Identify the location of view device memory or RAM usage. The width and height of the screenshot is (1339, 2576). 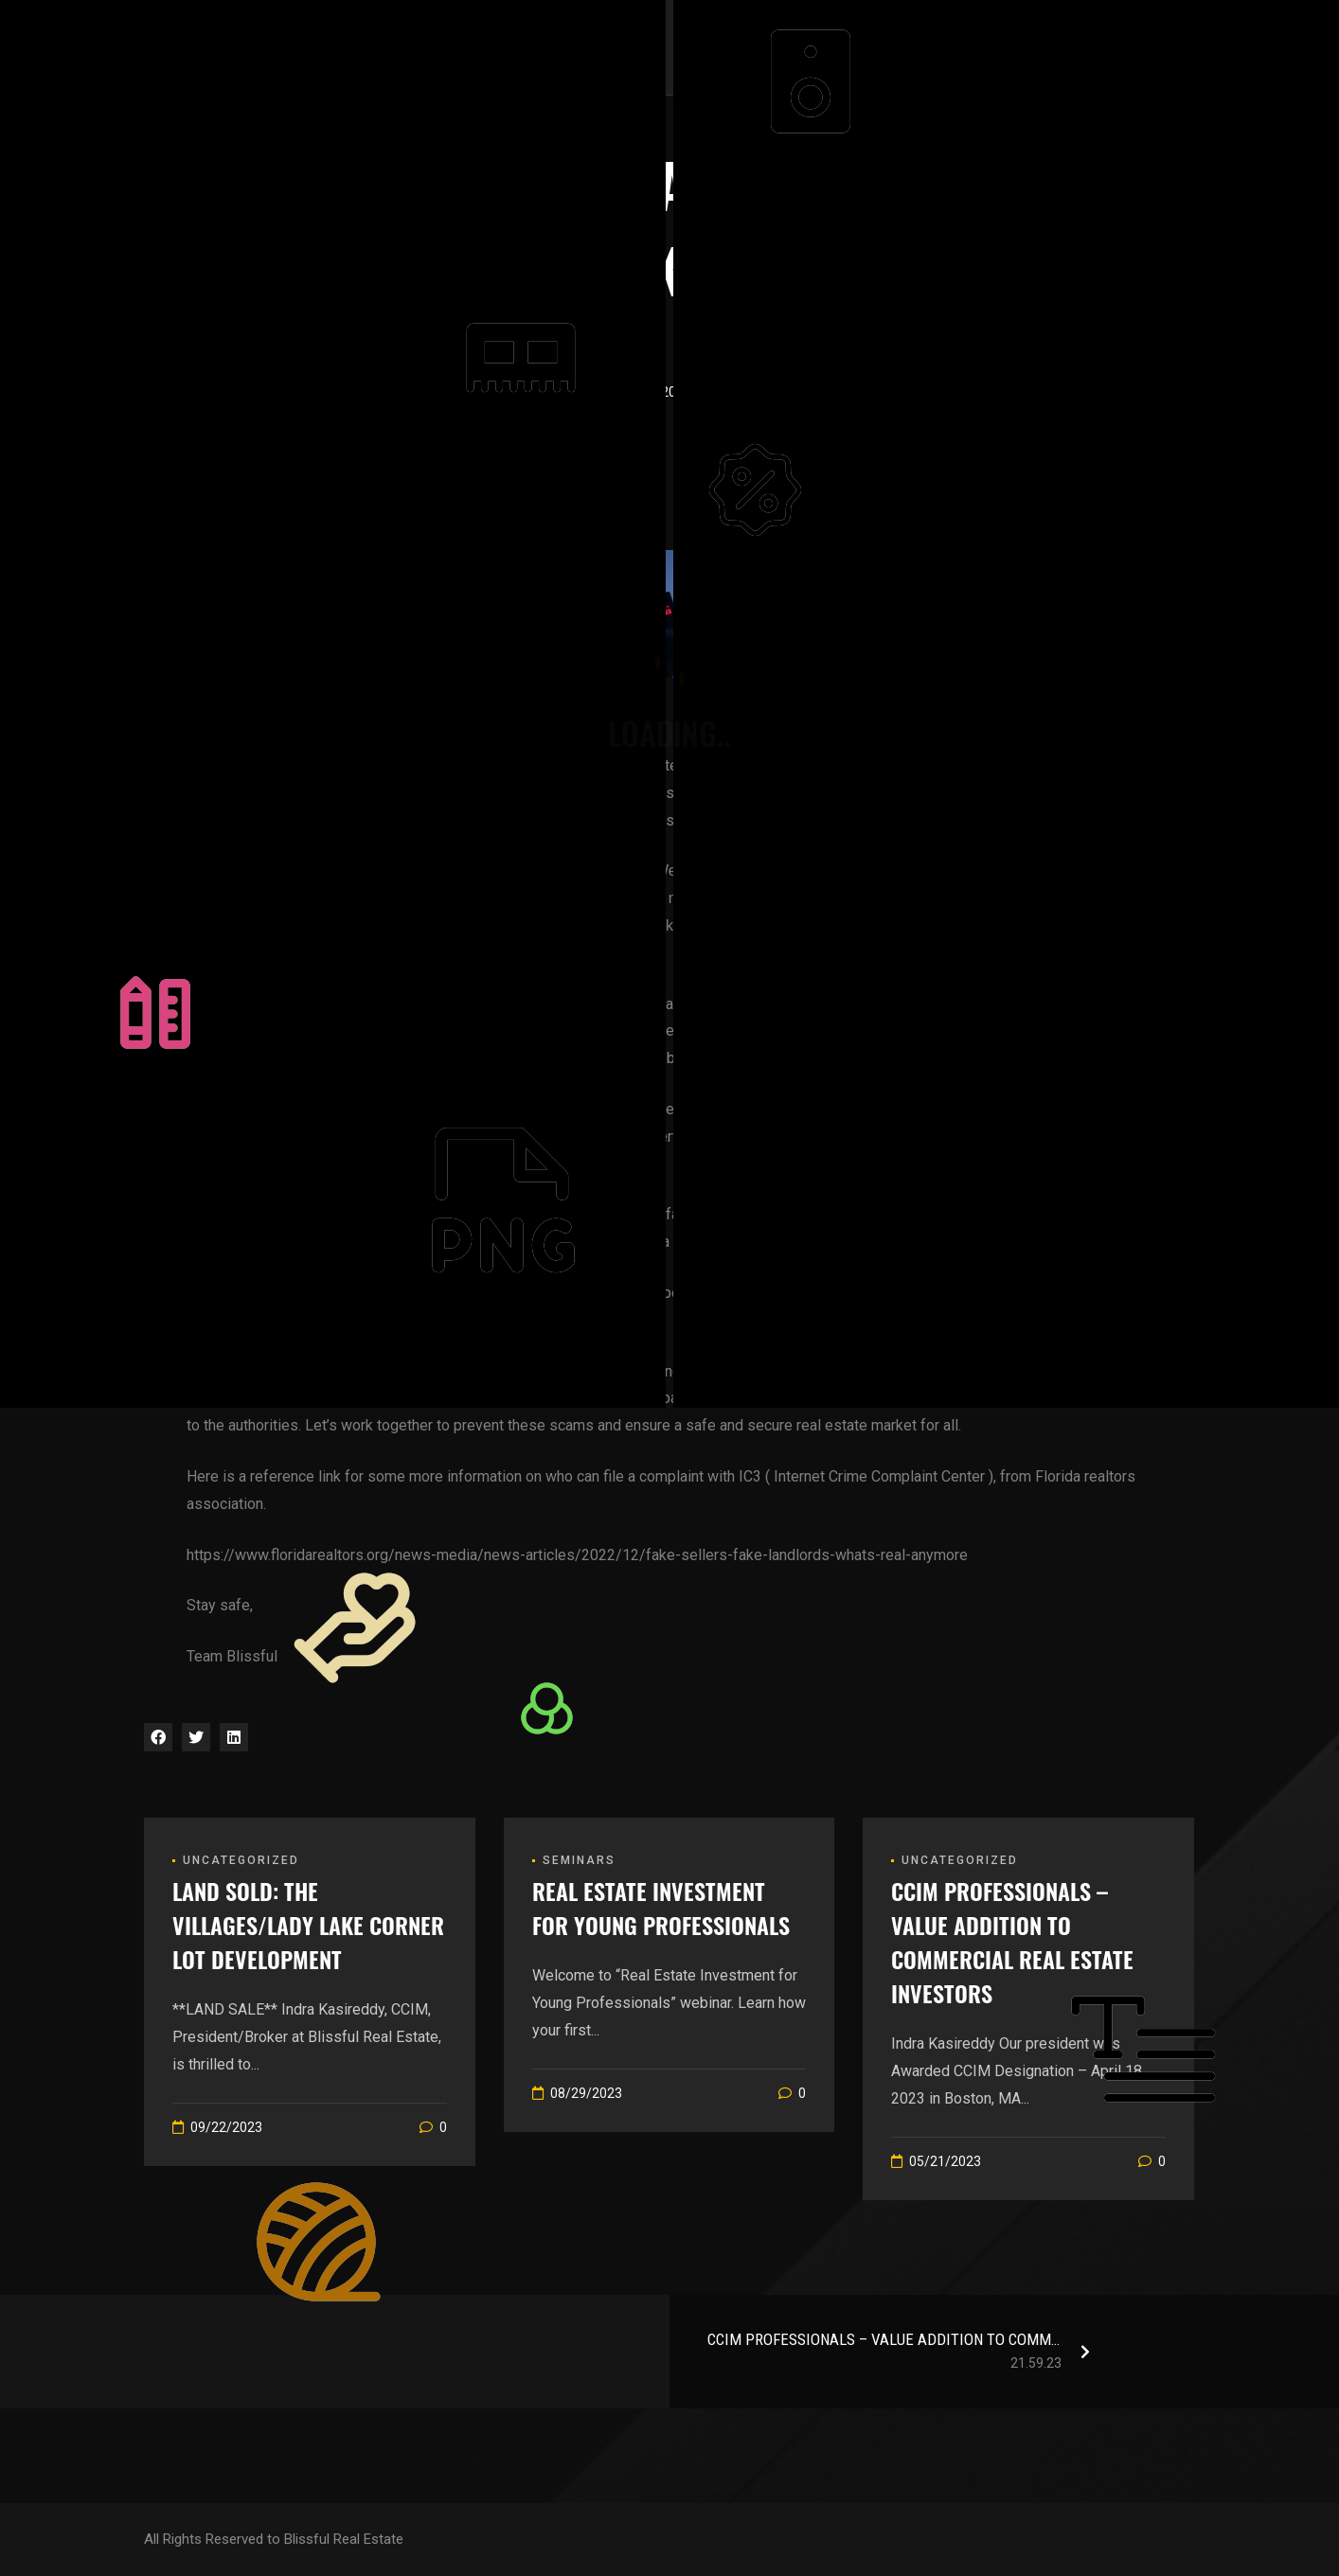
(521, 356).